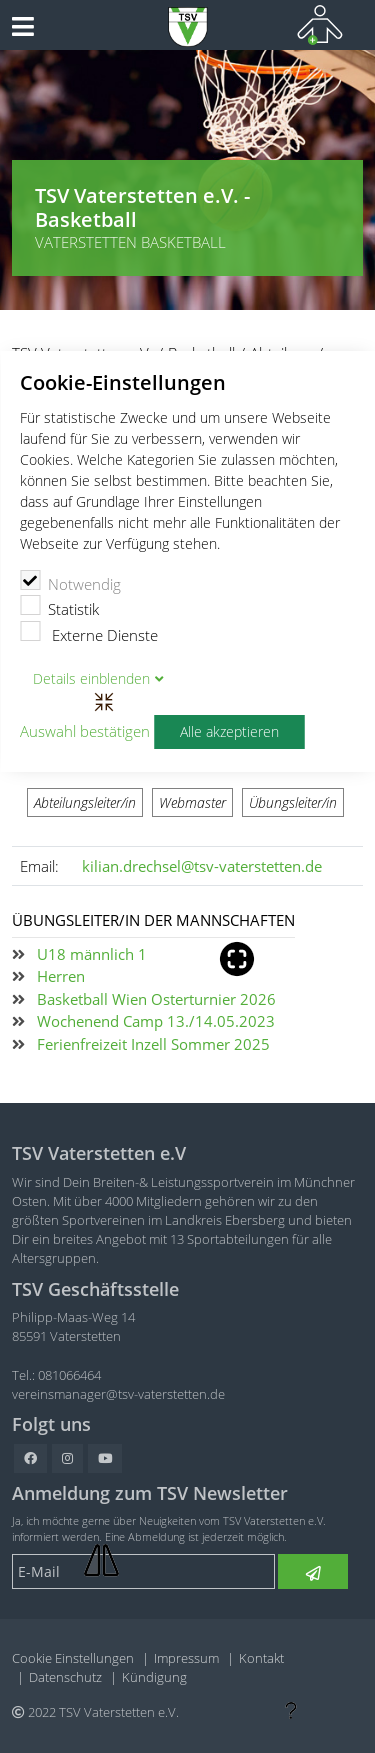 Image resolution: width=375 pixels, height=1753 pixels. I want to click on exit fullscreen mode, so click(104, 702).